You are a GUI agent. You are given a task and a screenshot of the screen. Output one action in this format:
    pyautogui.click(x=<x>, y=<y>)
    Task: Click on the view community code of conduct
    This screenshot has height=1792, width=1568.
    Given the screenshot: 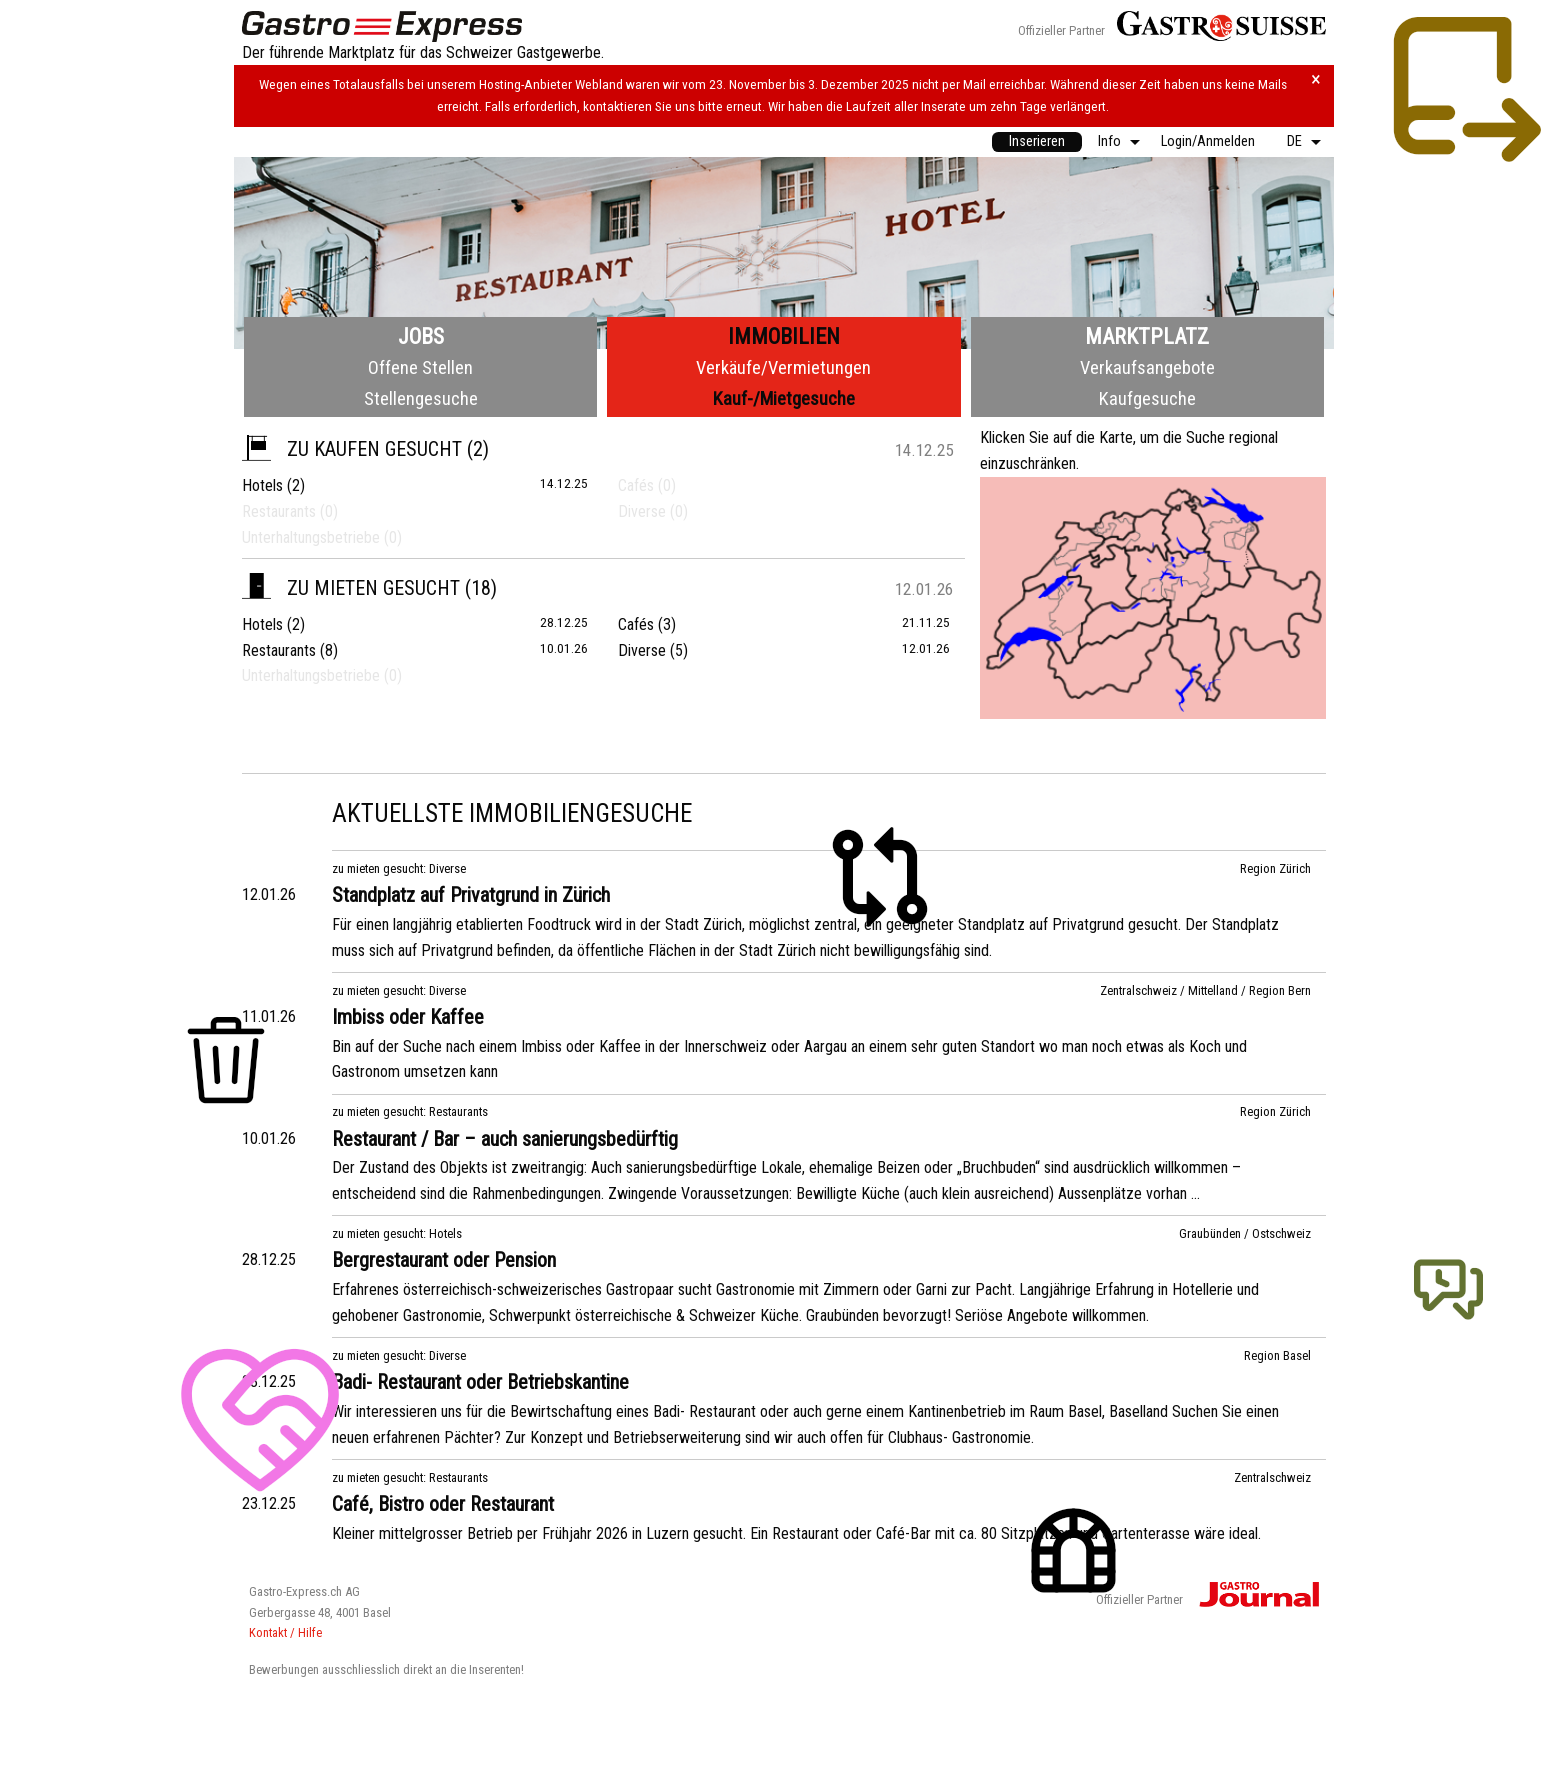 What is the action you would take?
    pyautogui.click(x=260, y=1417)
    